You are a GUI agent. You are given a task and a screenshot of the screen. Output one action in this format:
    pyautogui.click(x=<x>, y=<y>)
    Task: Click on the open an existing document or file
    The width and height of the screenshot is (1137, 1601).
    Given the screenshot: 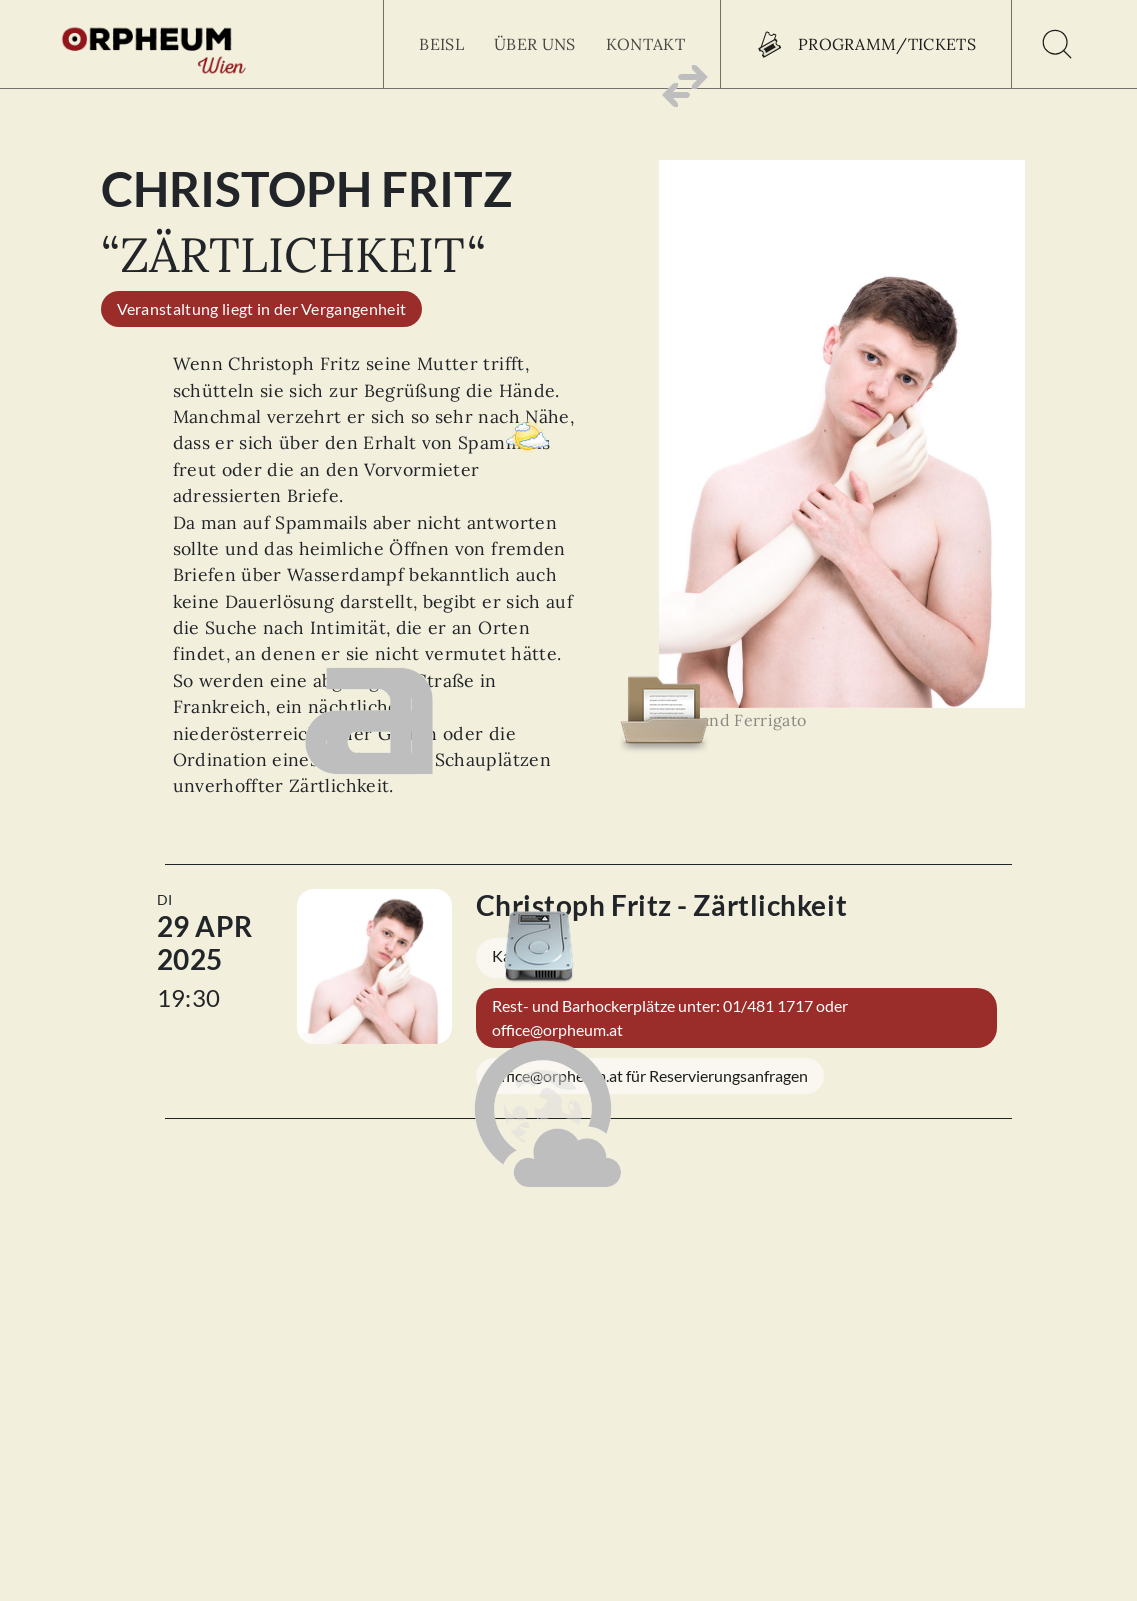 What is the action you would take?
    pyautogui.click(x=664, y=714)
    